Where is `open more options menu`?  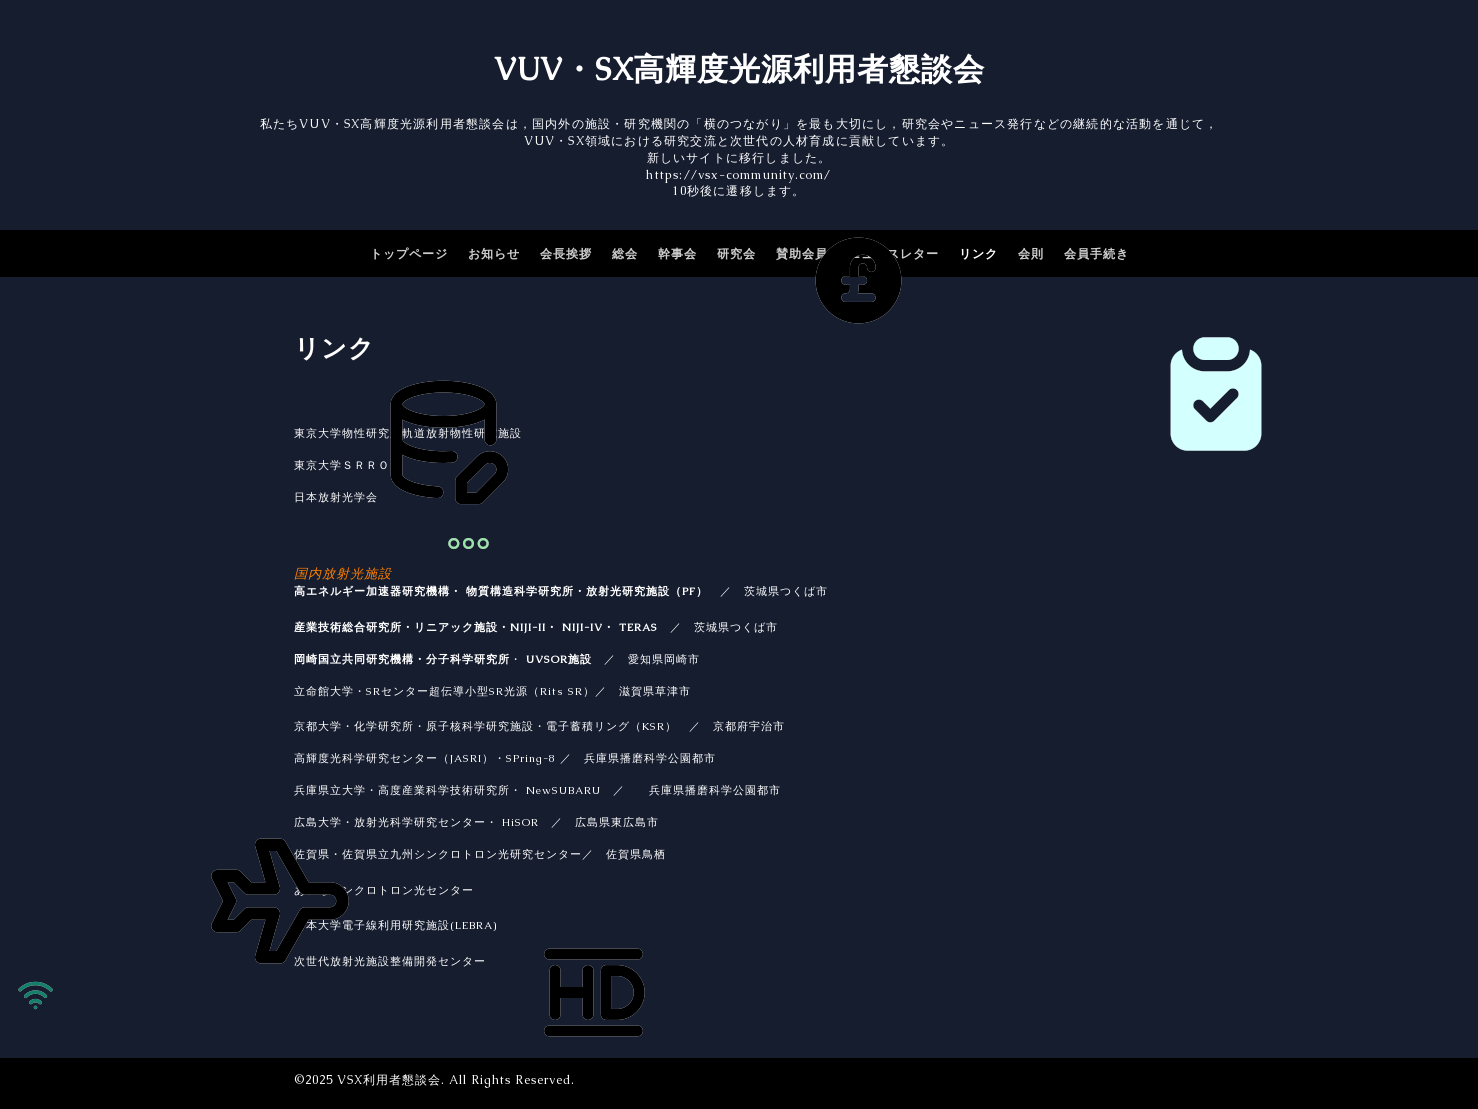
open more options menu is located at coordinates (468, 543).